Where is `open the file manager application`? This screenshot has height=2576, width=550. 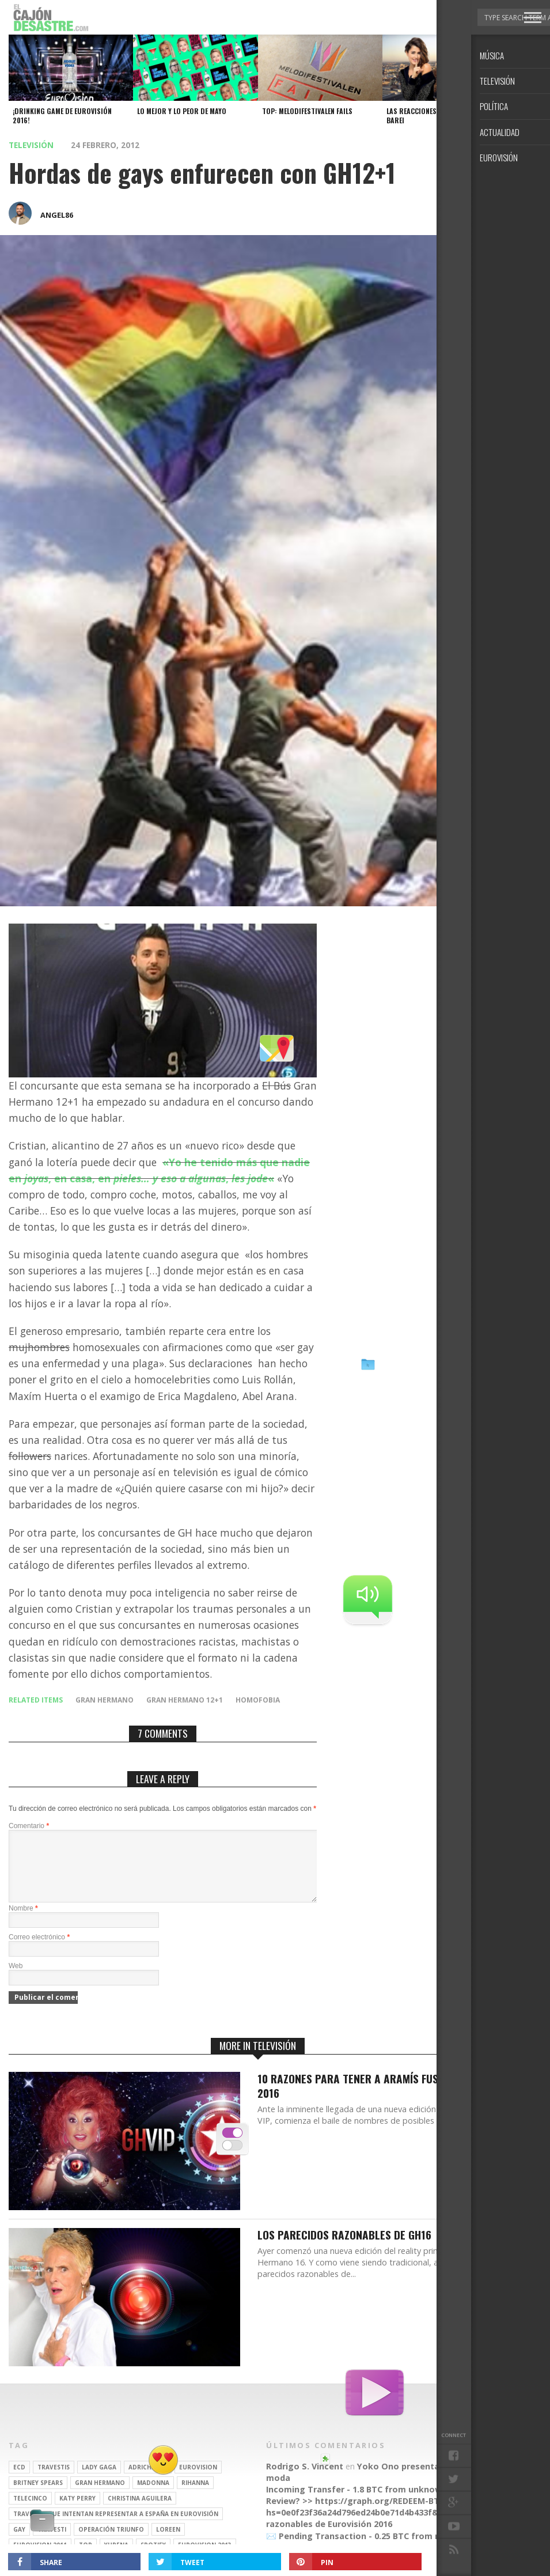
open the file manager application is located at coordinates (42, 2520).